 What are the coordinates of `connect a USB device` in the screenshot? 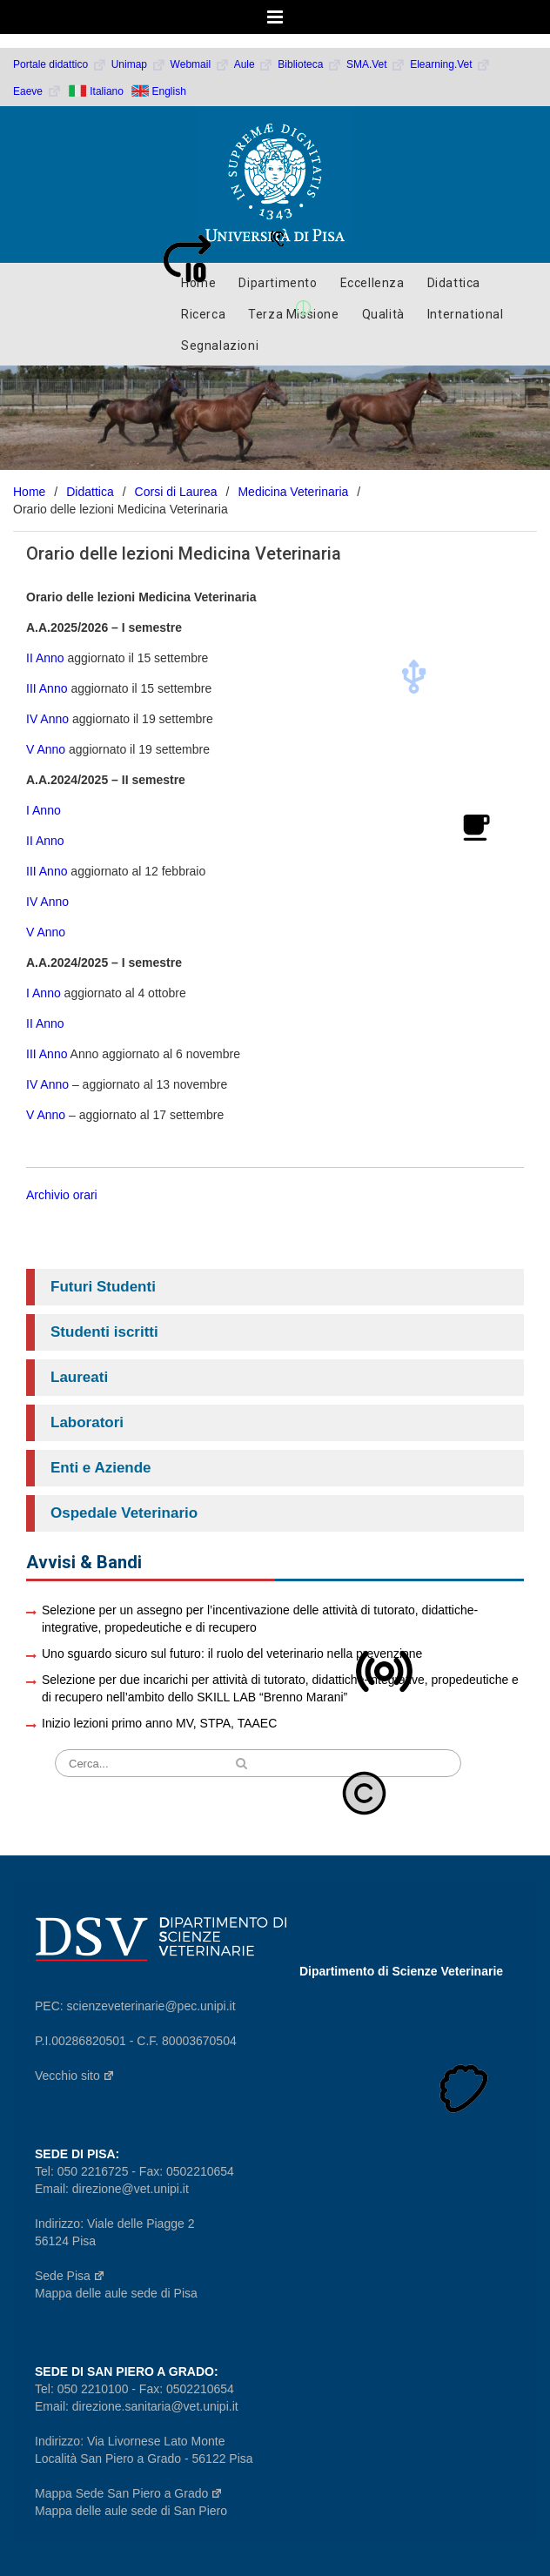 It's located at (413, 676).